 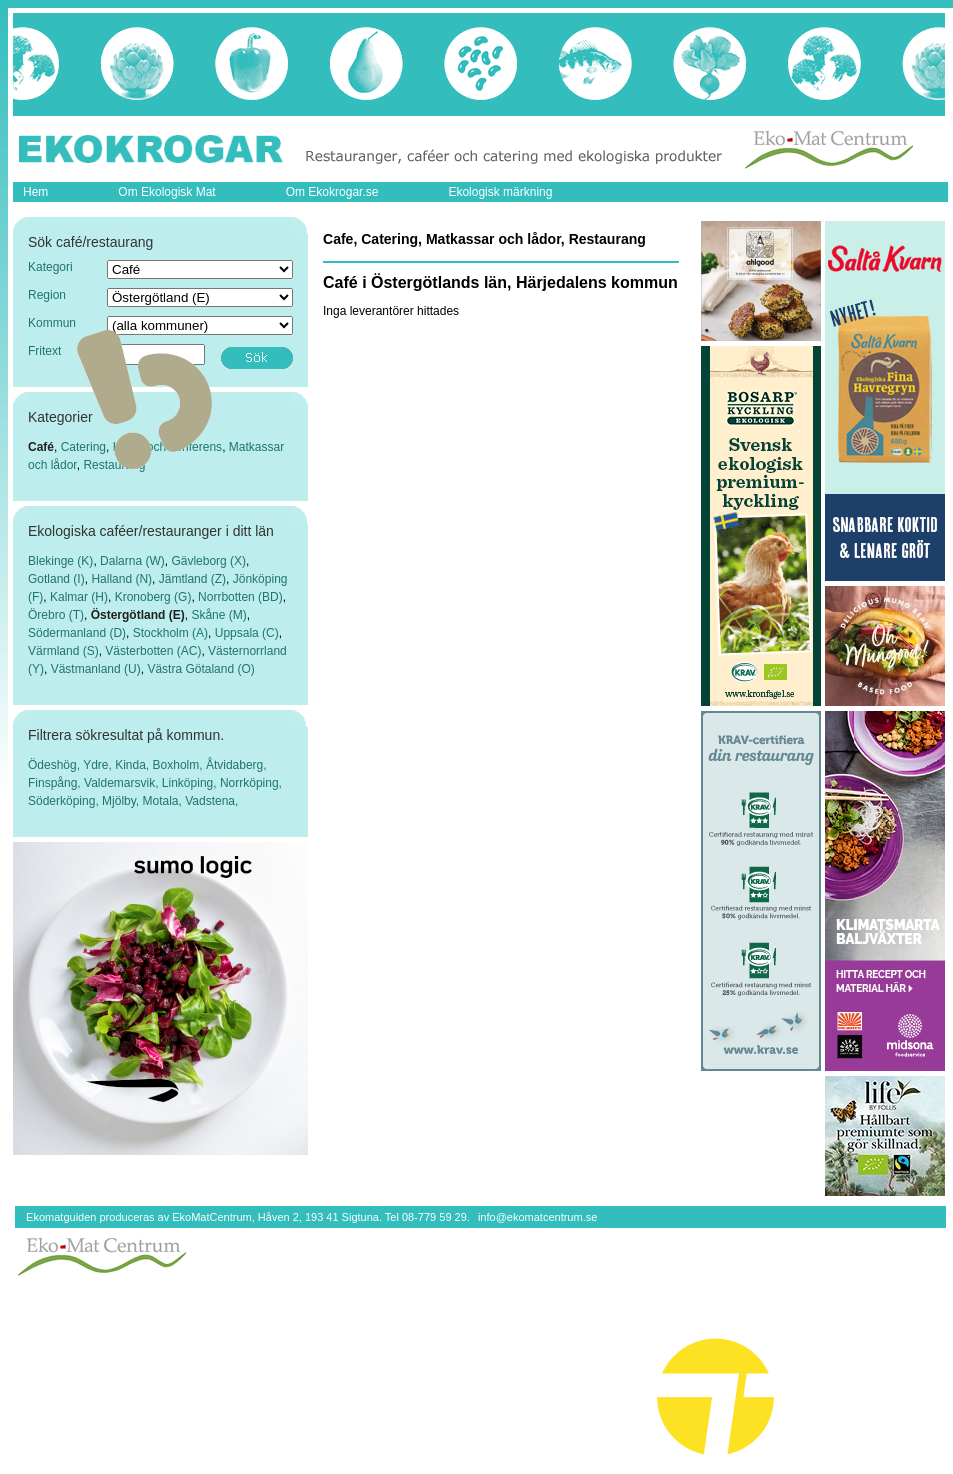 I want to click on open twinmotion application, so click(x=715, y=1396).